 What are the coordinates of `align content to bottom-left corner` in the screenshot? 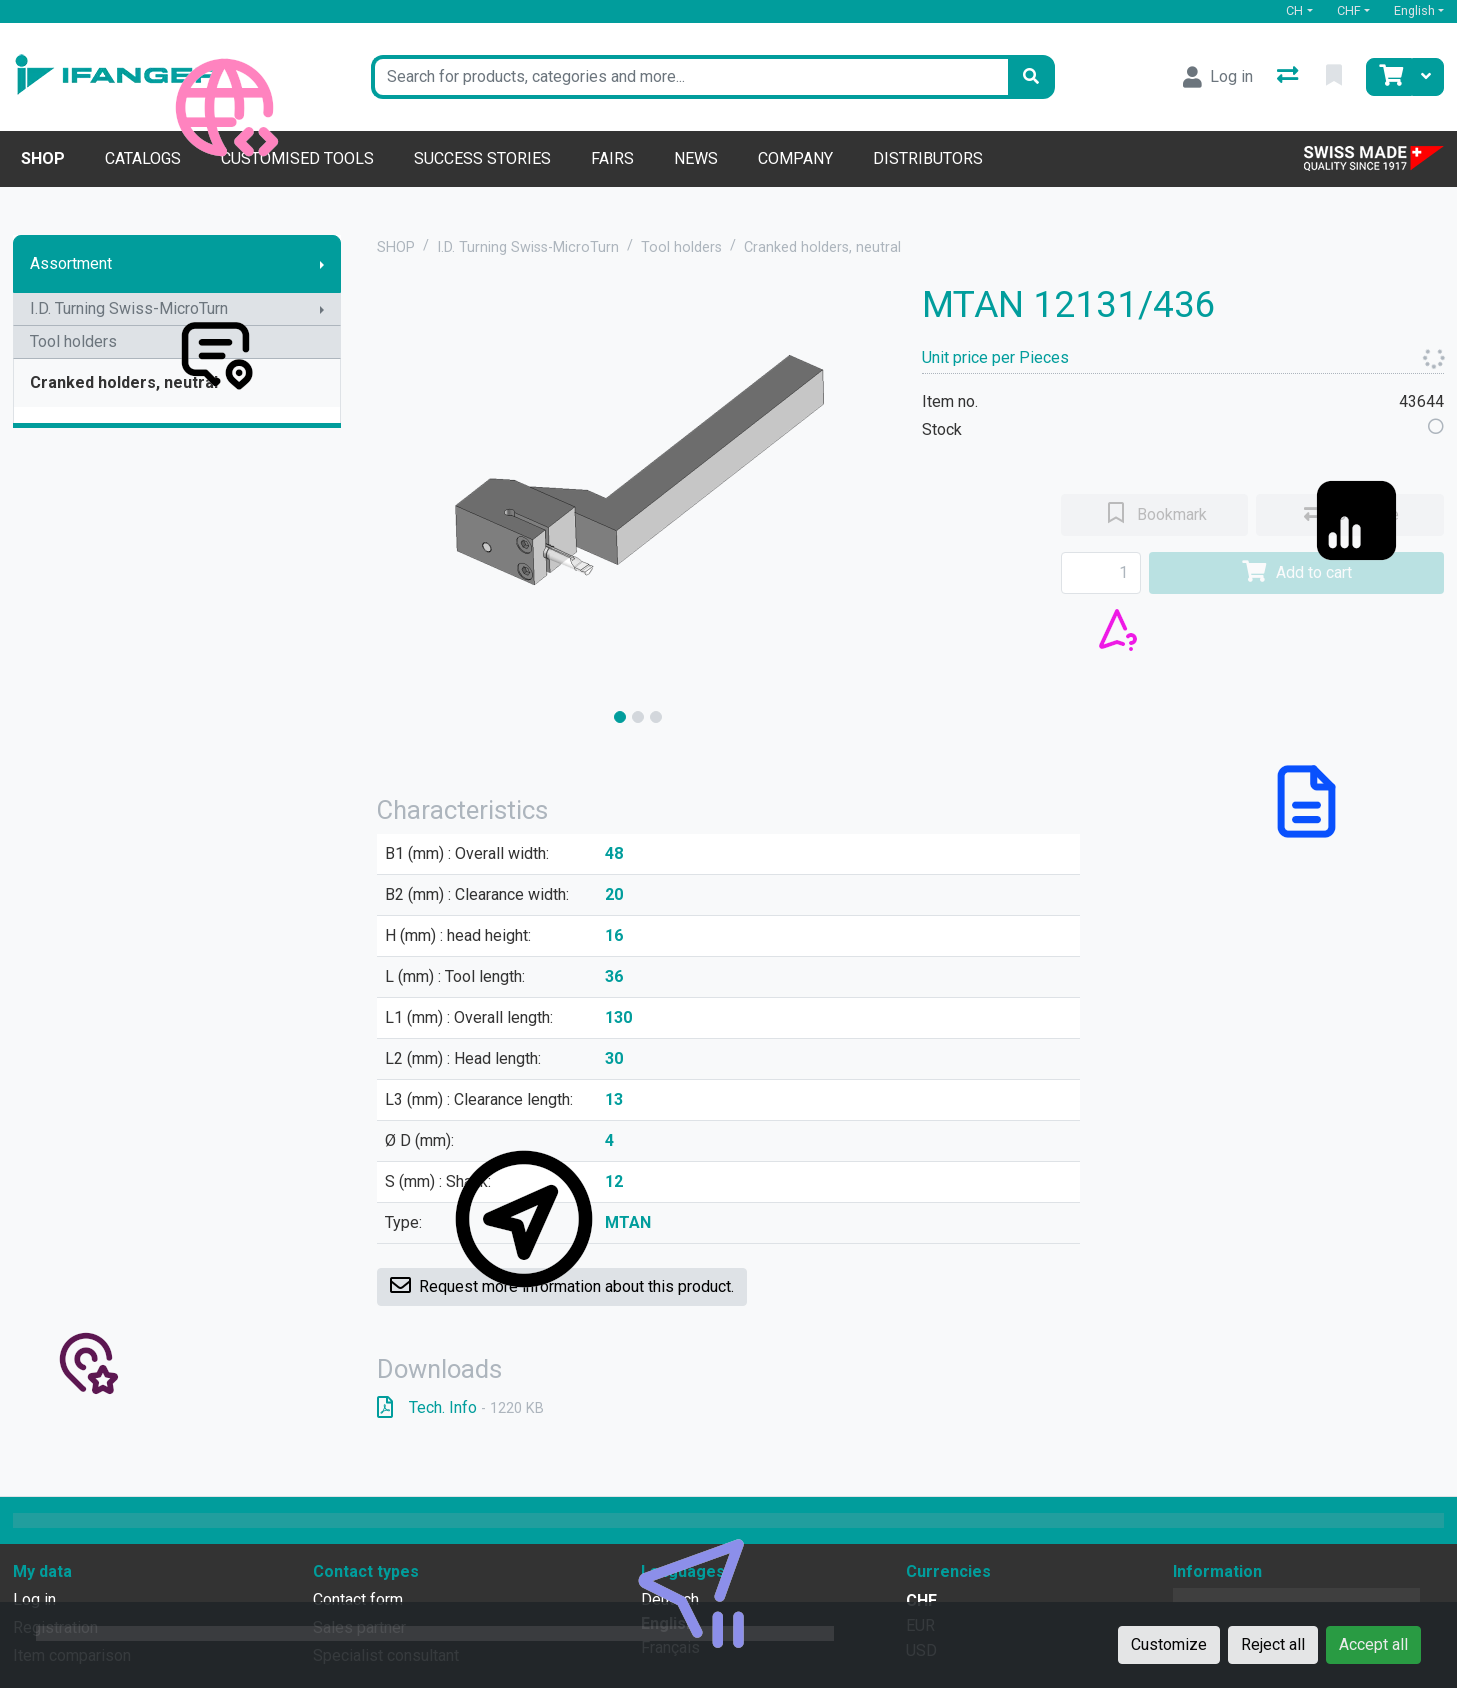 It's located at (1356, 520).